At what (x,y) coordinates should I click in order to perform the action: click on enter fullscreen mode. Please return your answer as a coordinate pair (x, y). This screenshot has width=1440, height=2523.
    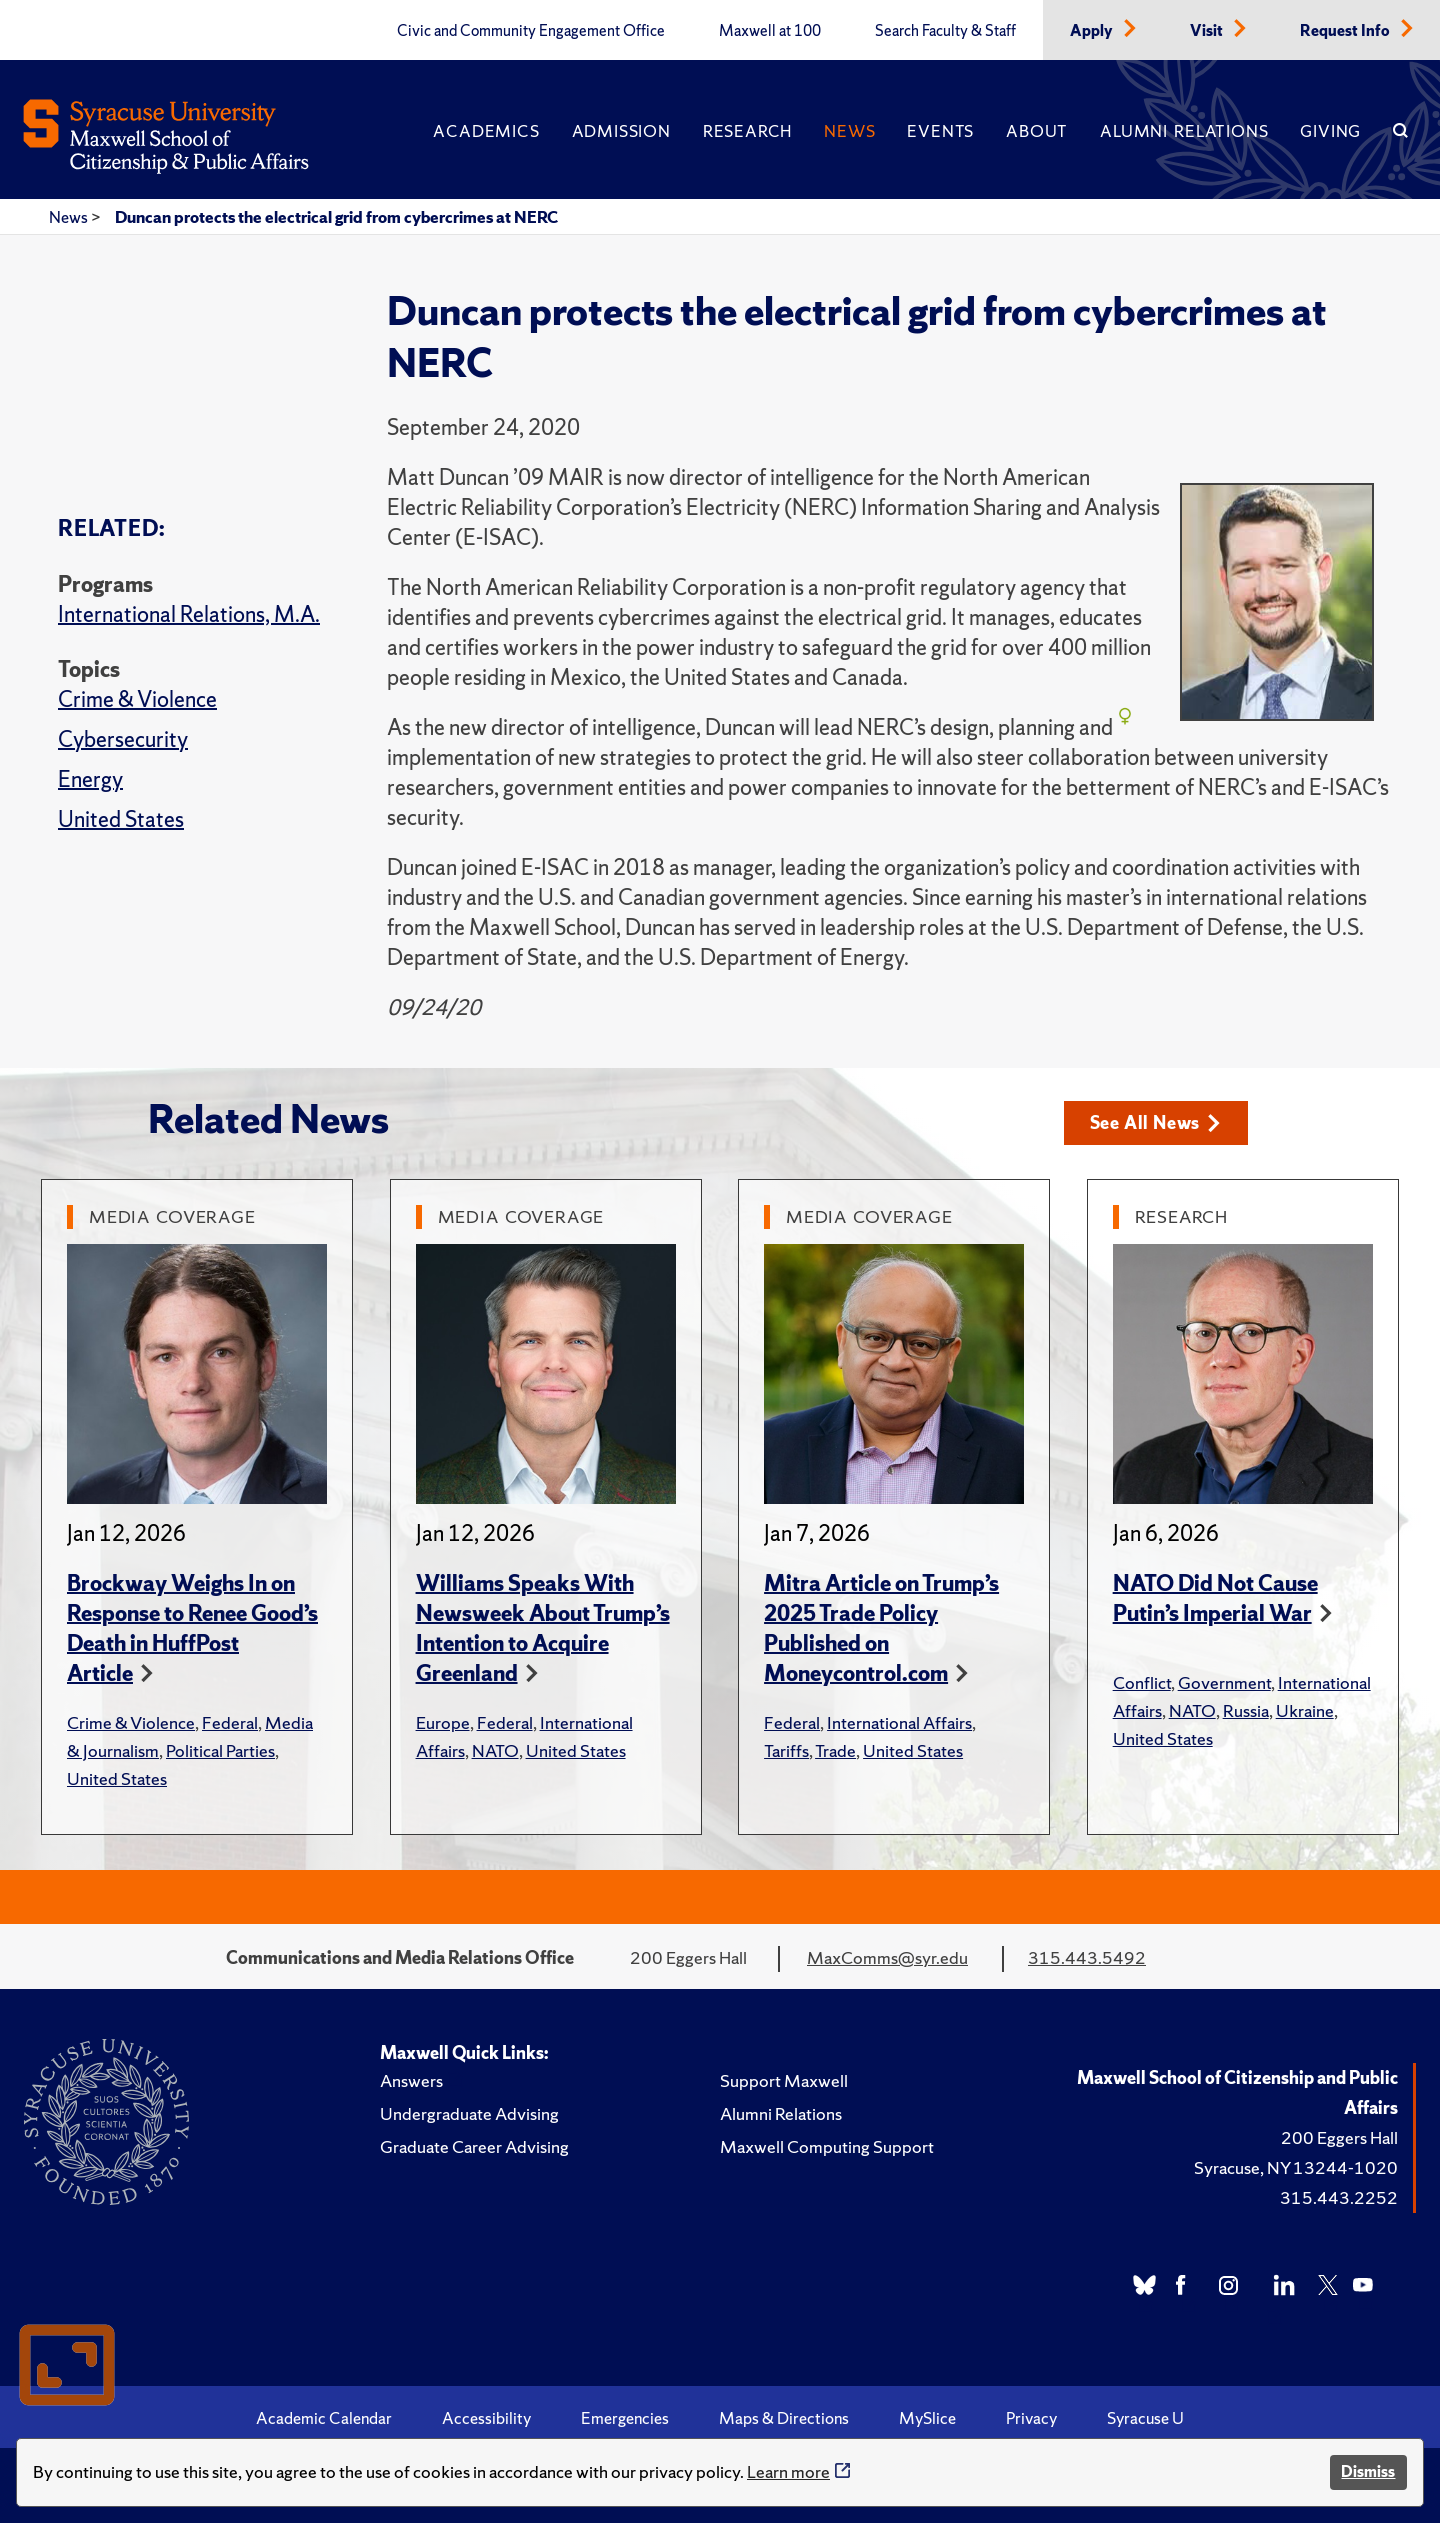
    Looking at the image, I should click on (67, 2365).